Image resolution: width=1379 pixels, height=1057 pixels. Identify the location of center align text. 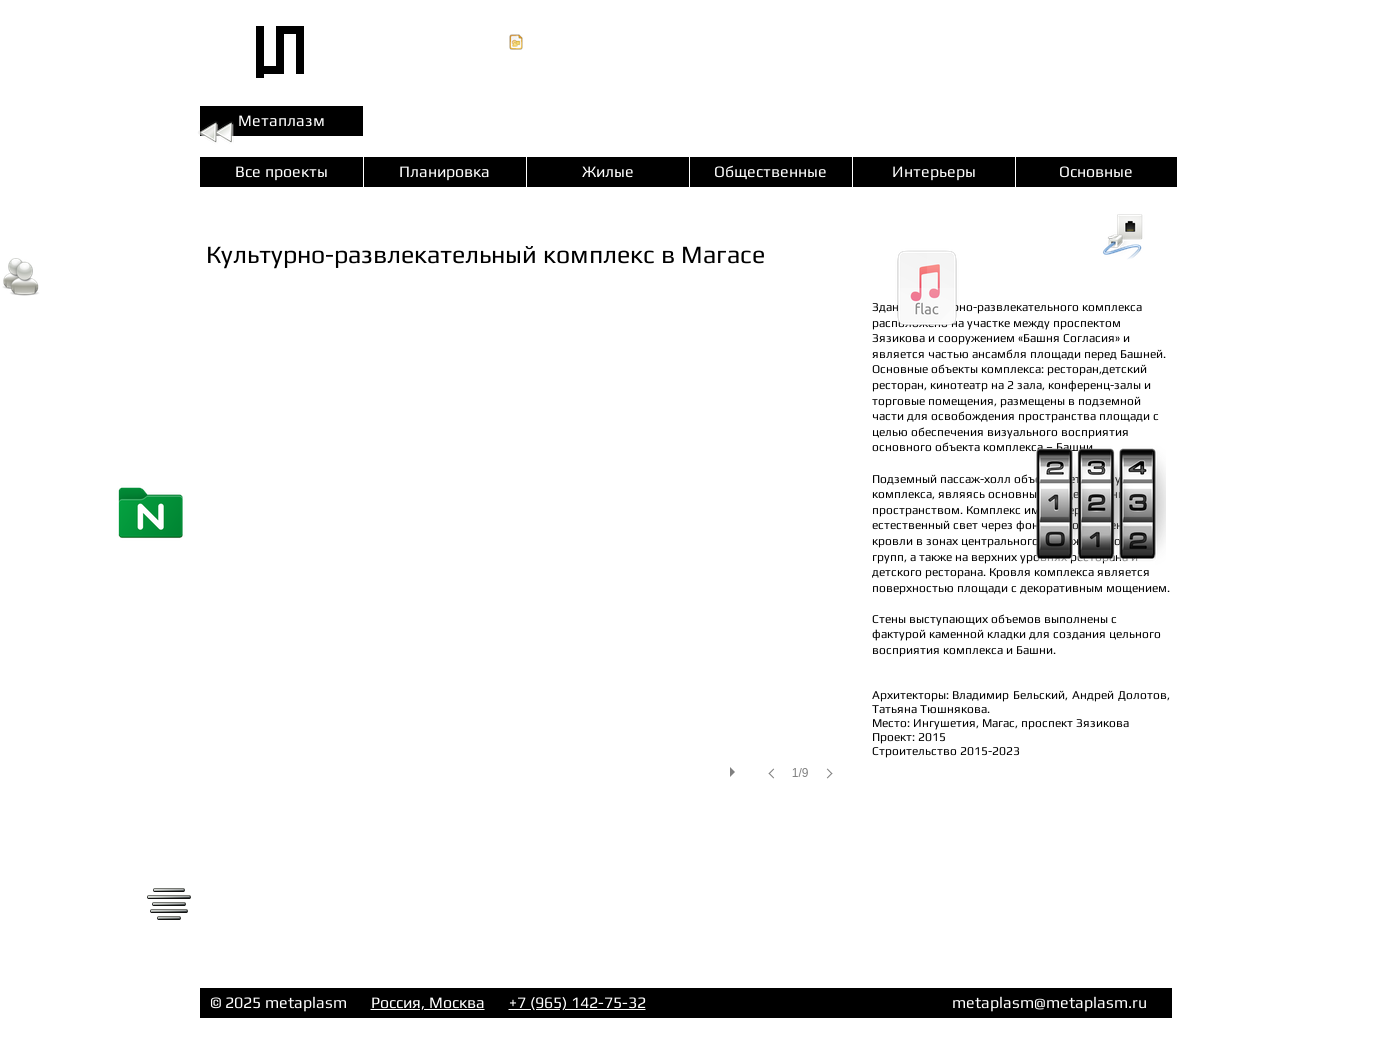
(169, 904).